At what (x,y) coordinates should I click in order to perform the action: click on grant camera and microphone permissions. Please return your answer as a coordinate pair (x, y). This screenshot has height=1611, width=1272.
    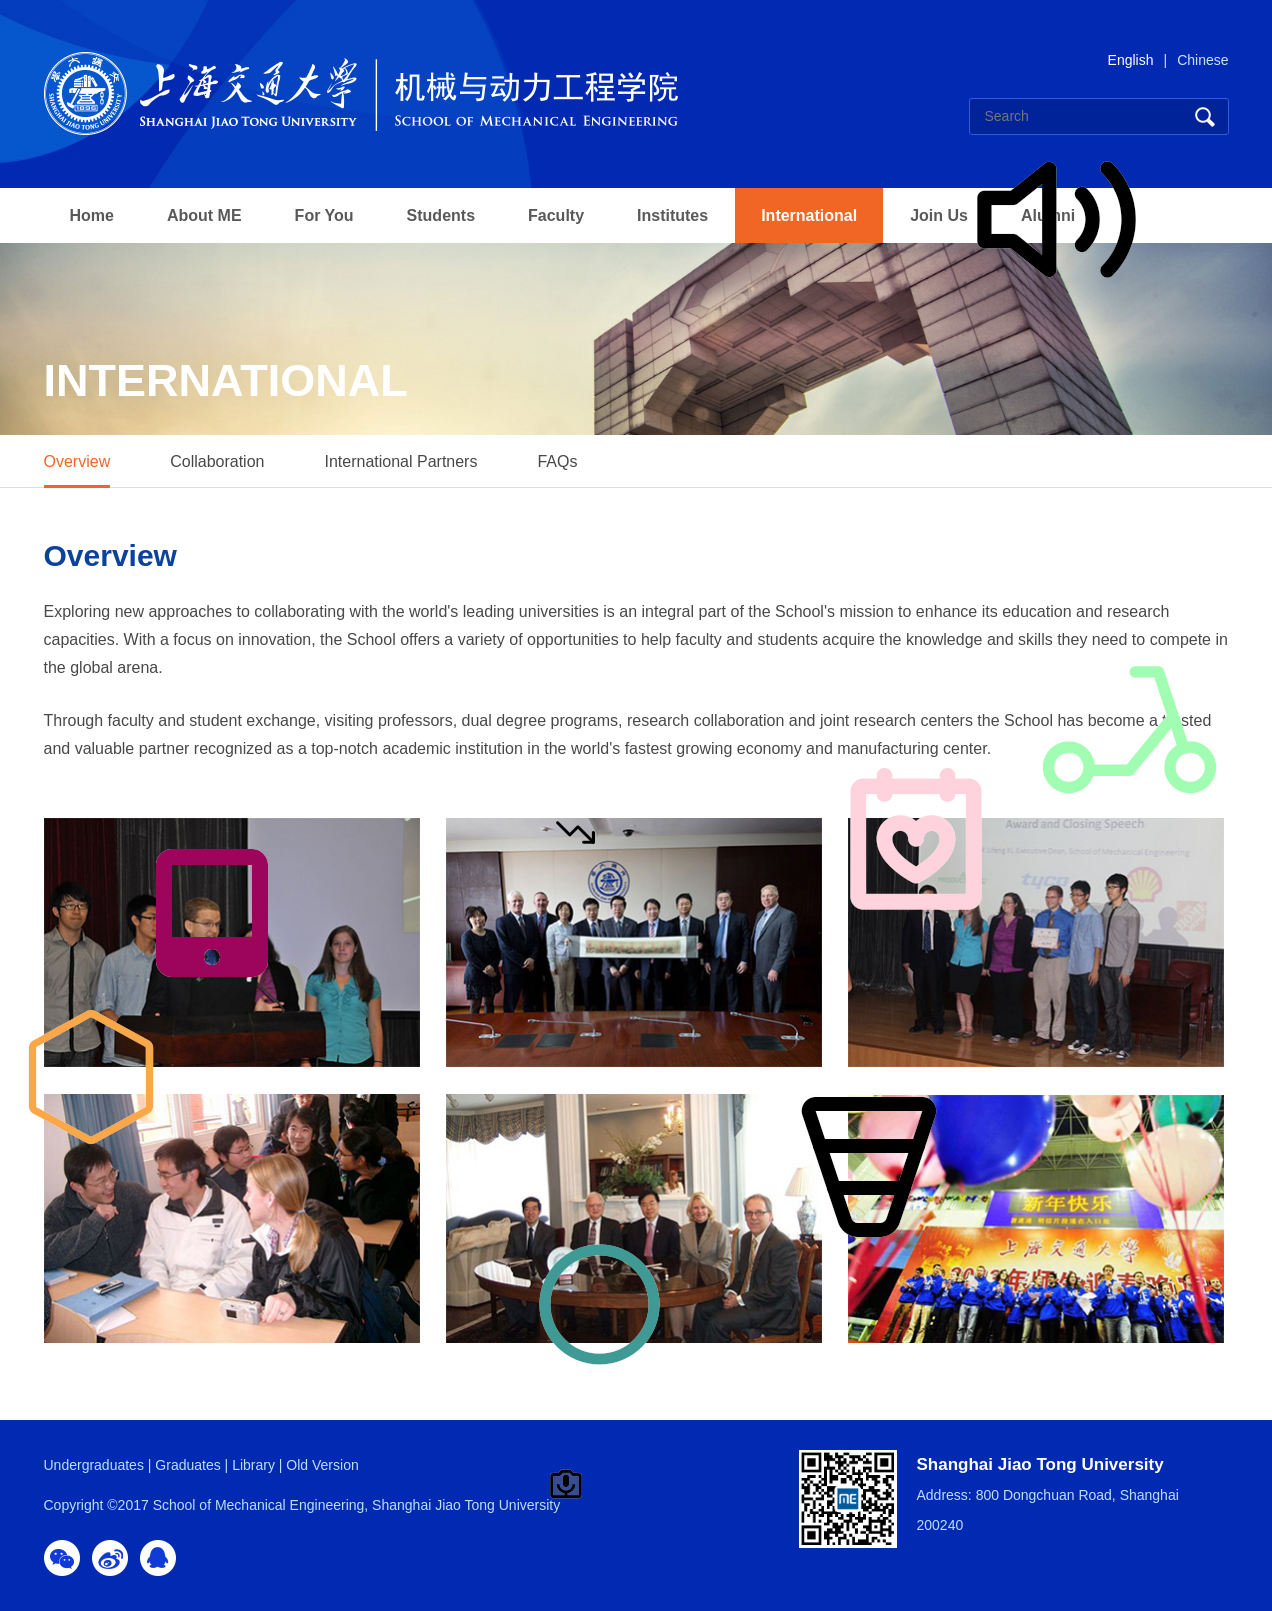
    Looking at the image, I should click on (566, 1484).